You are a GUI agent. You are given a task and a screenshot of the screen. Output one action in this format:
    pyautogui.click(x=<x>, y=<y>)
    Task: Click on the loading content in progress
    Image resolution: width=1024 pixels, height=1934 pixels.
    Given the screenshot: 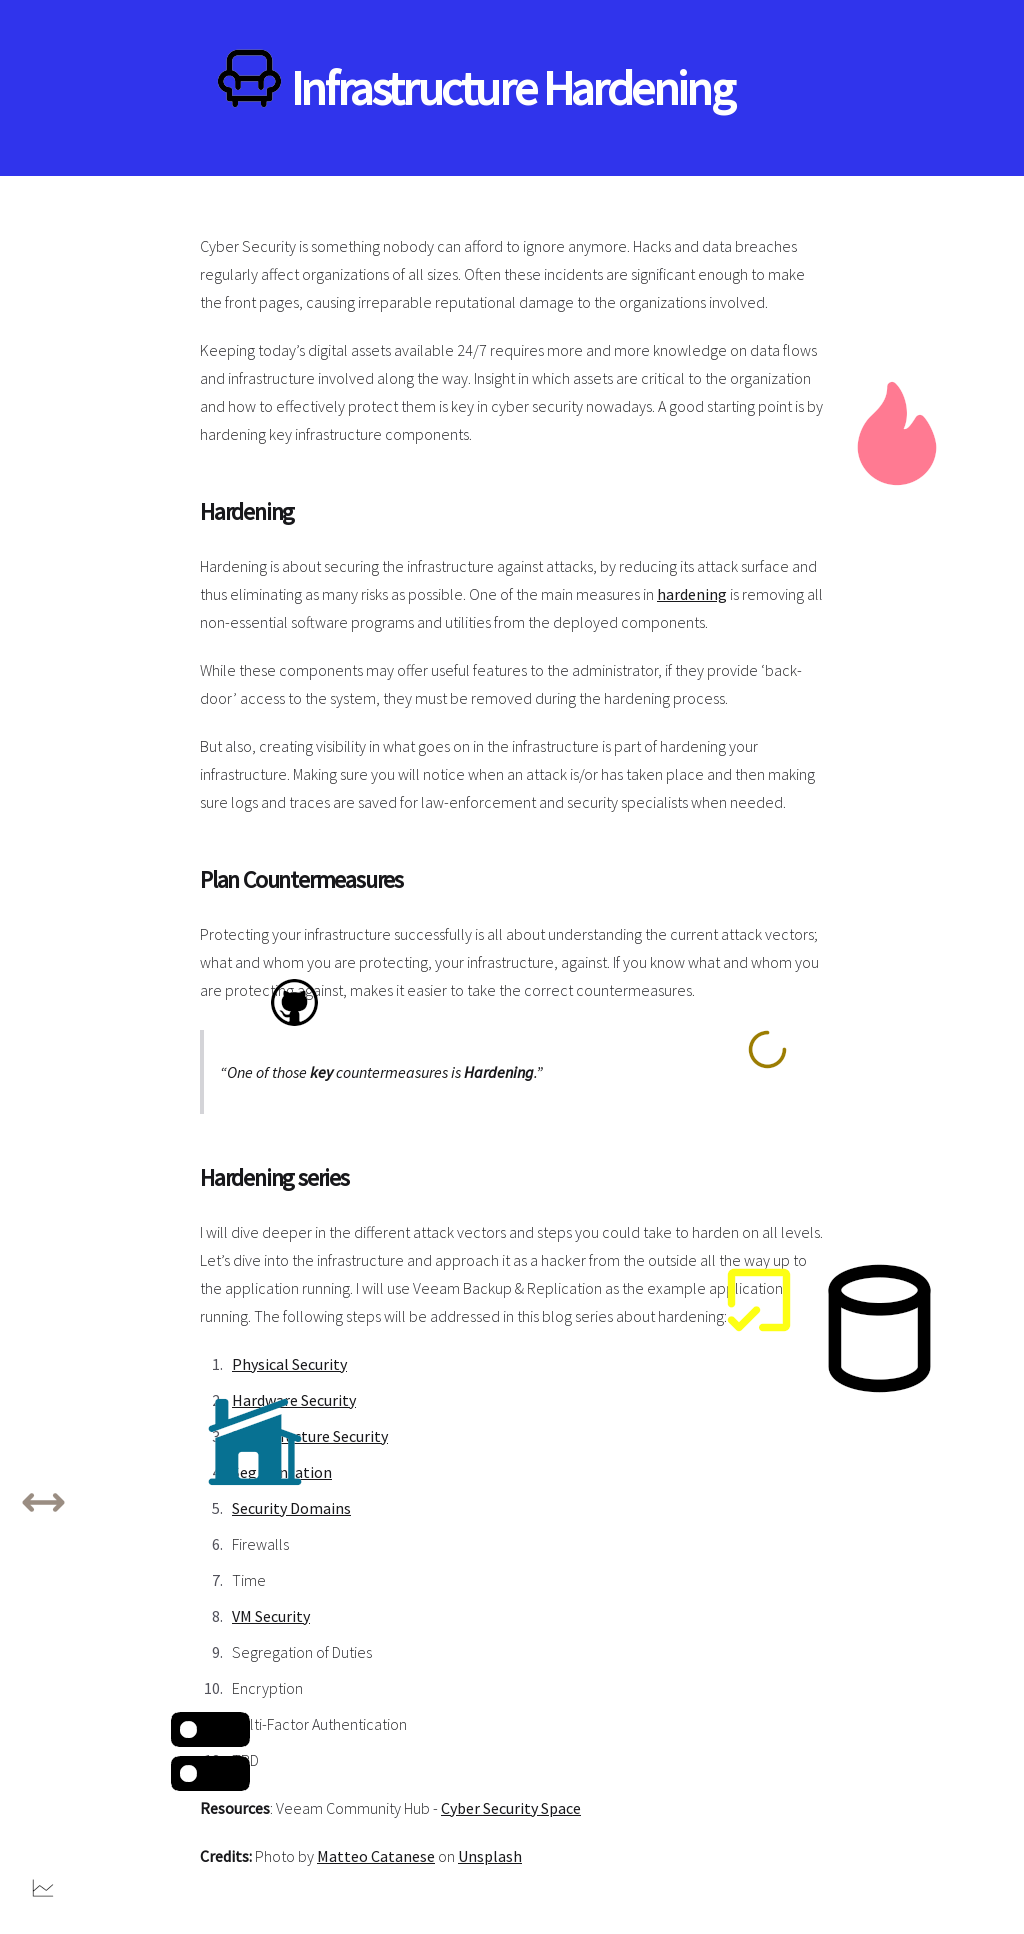 What is the action you would take?
    pyautogui.click(x=767, y=1049)
    